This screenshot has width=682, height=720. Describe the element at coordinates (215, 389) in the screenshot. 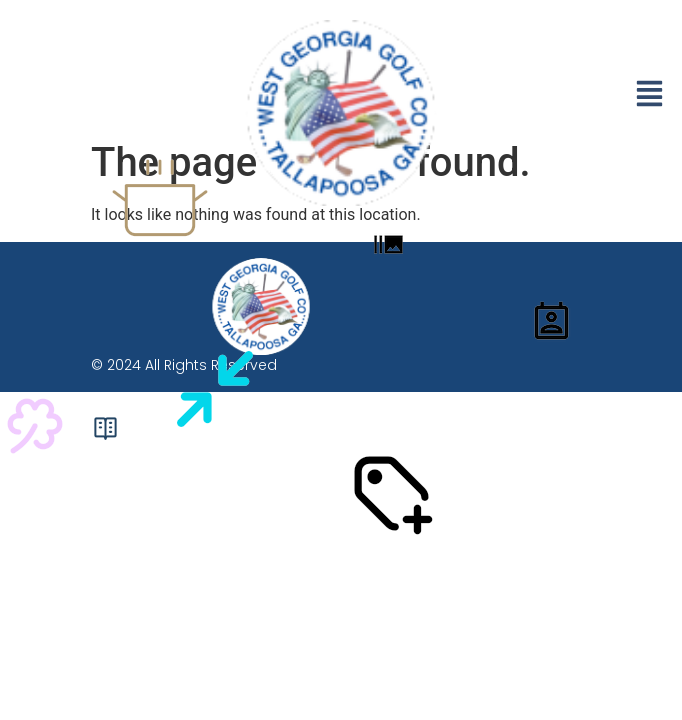

I see `minimize or collapse the current window` at that location.